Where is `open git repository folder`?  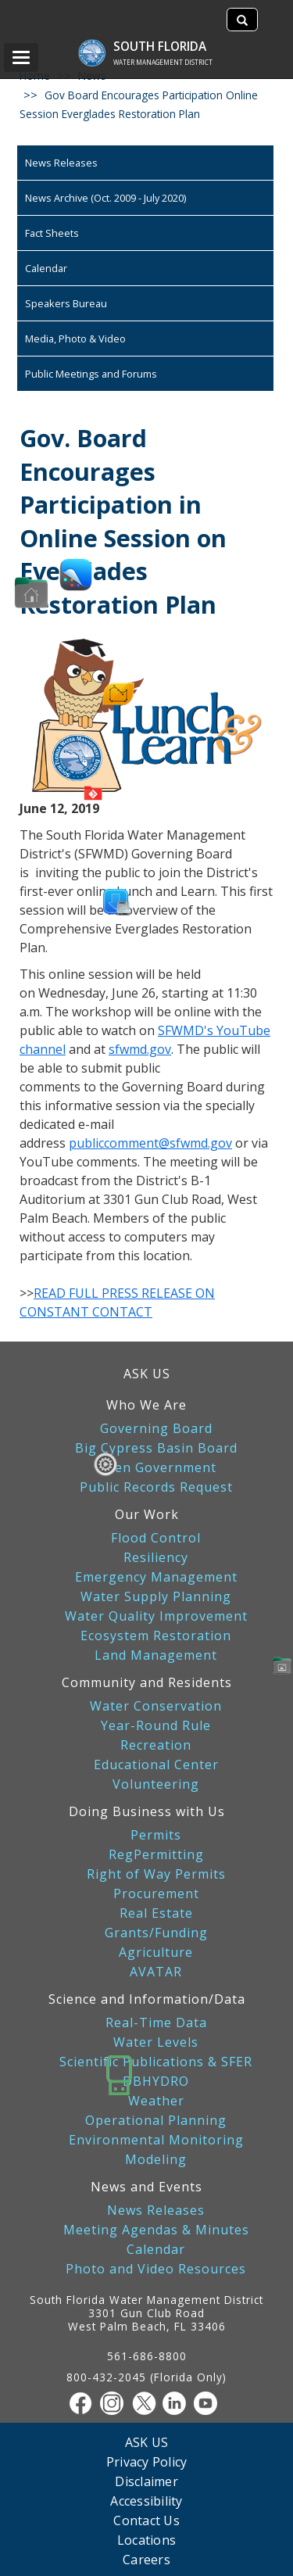 open git repository folder is located at coordinates (93, 794).